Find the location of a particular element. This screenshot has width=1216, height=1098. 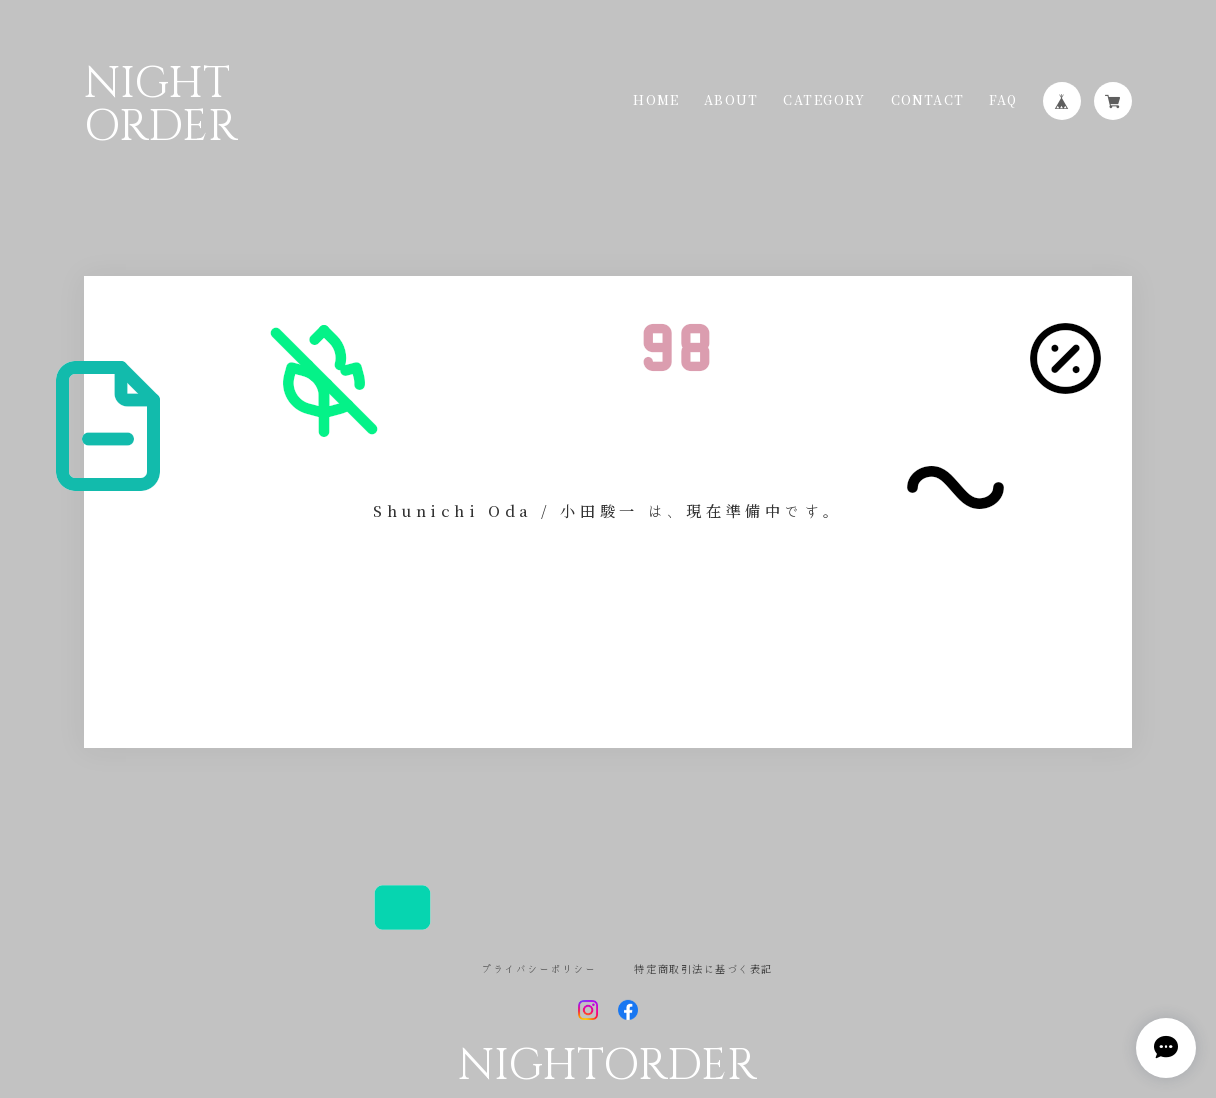

view discount or percentage-based promotion is located at coordinates (1065, 358).